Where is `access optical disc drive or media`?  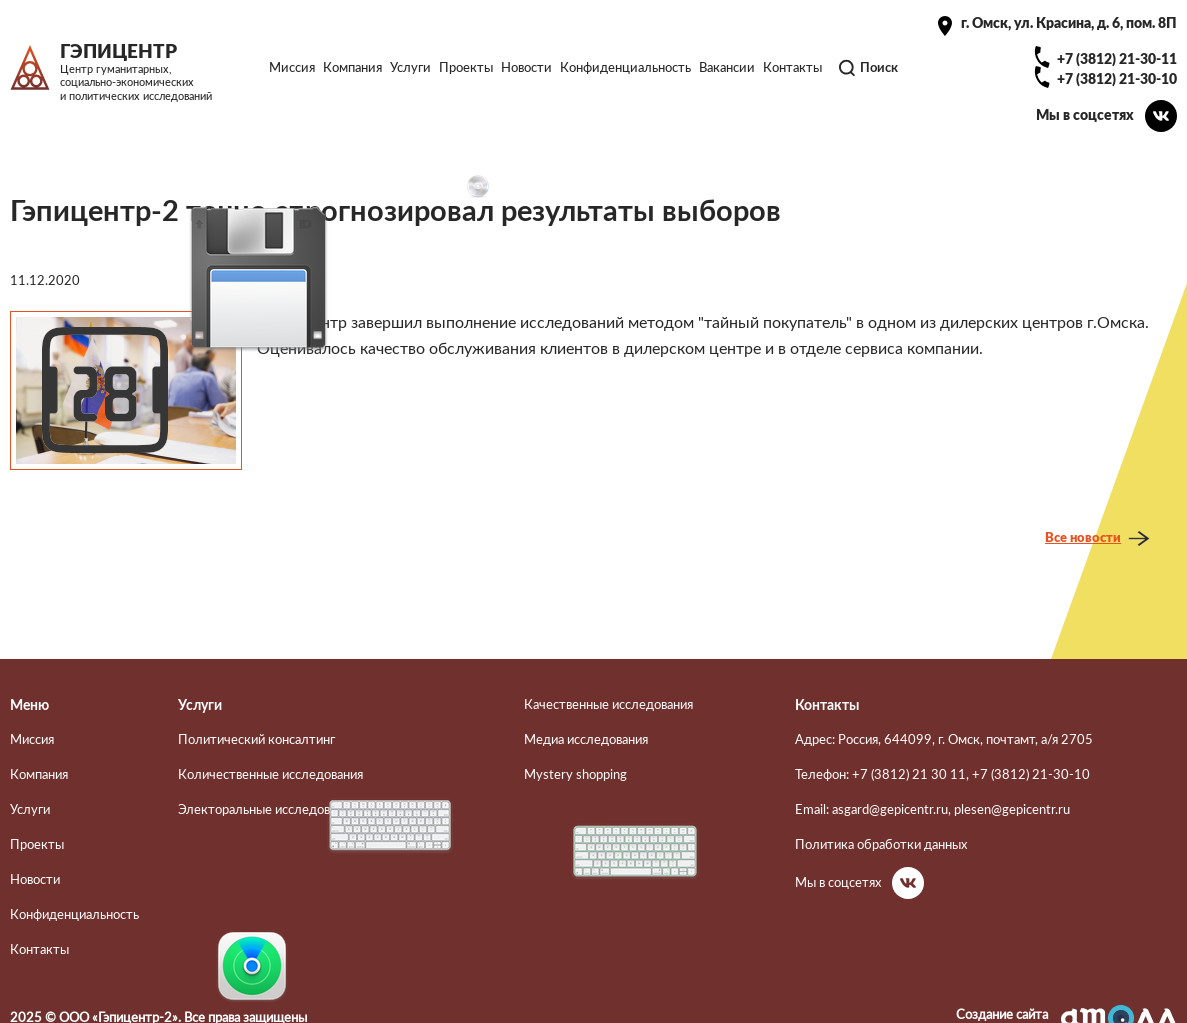
access optical disc drive or media is located at coordinates (478, 186).